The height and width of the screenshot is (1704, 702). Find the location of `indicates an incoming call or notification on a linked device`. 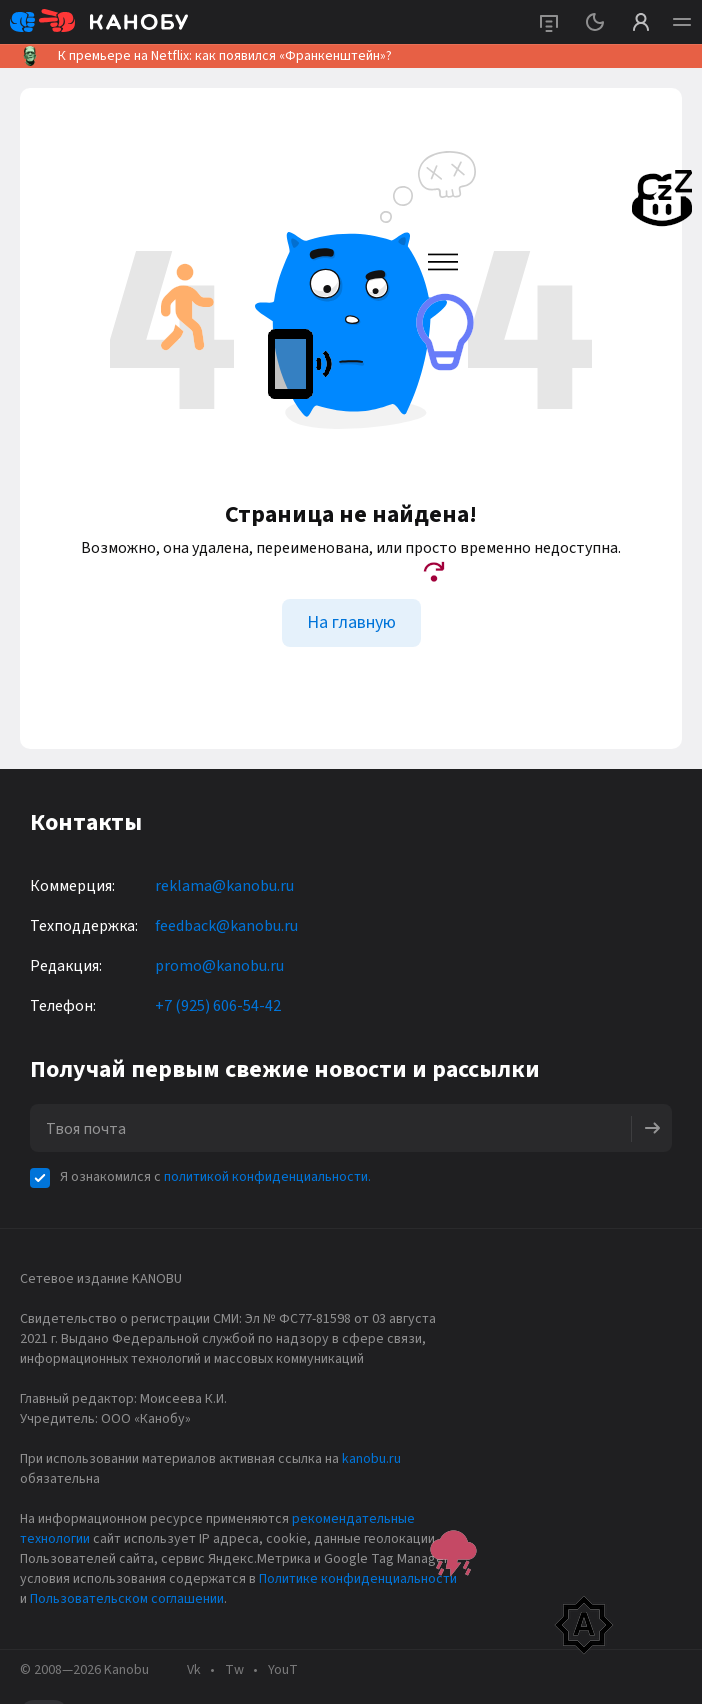

indicates an incoming call or notification on a linked device is located at coordinates (300, 364).